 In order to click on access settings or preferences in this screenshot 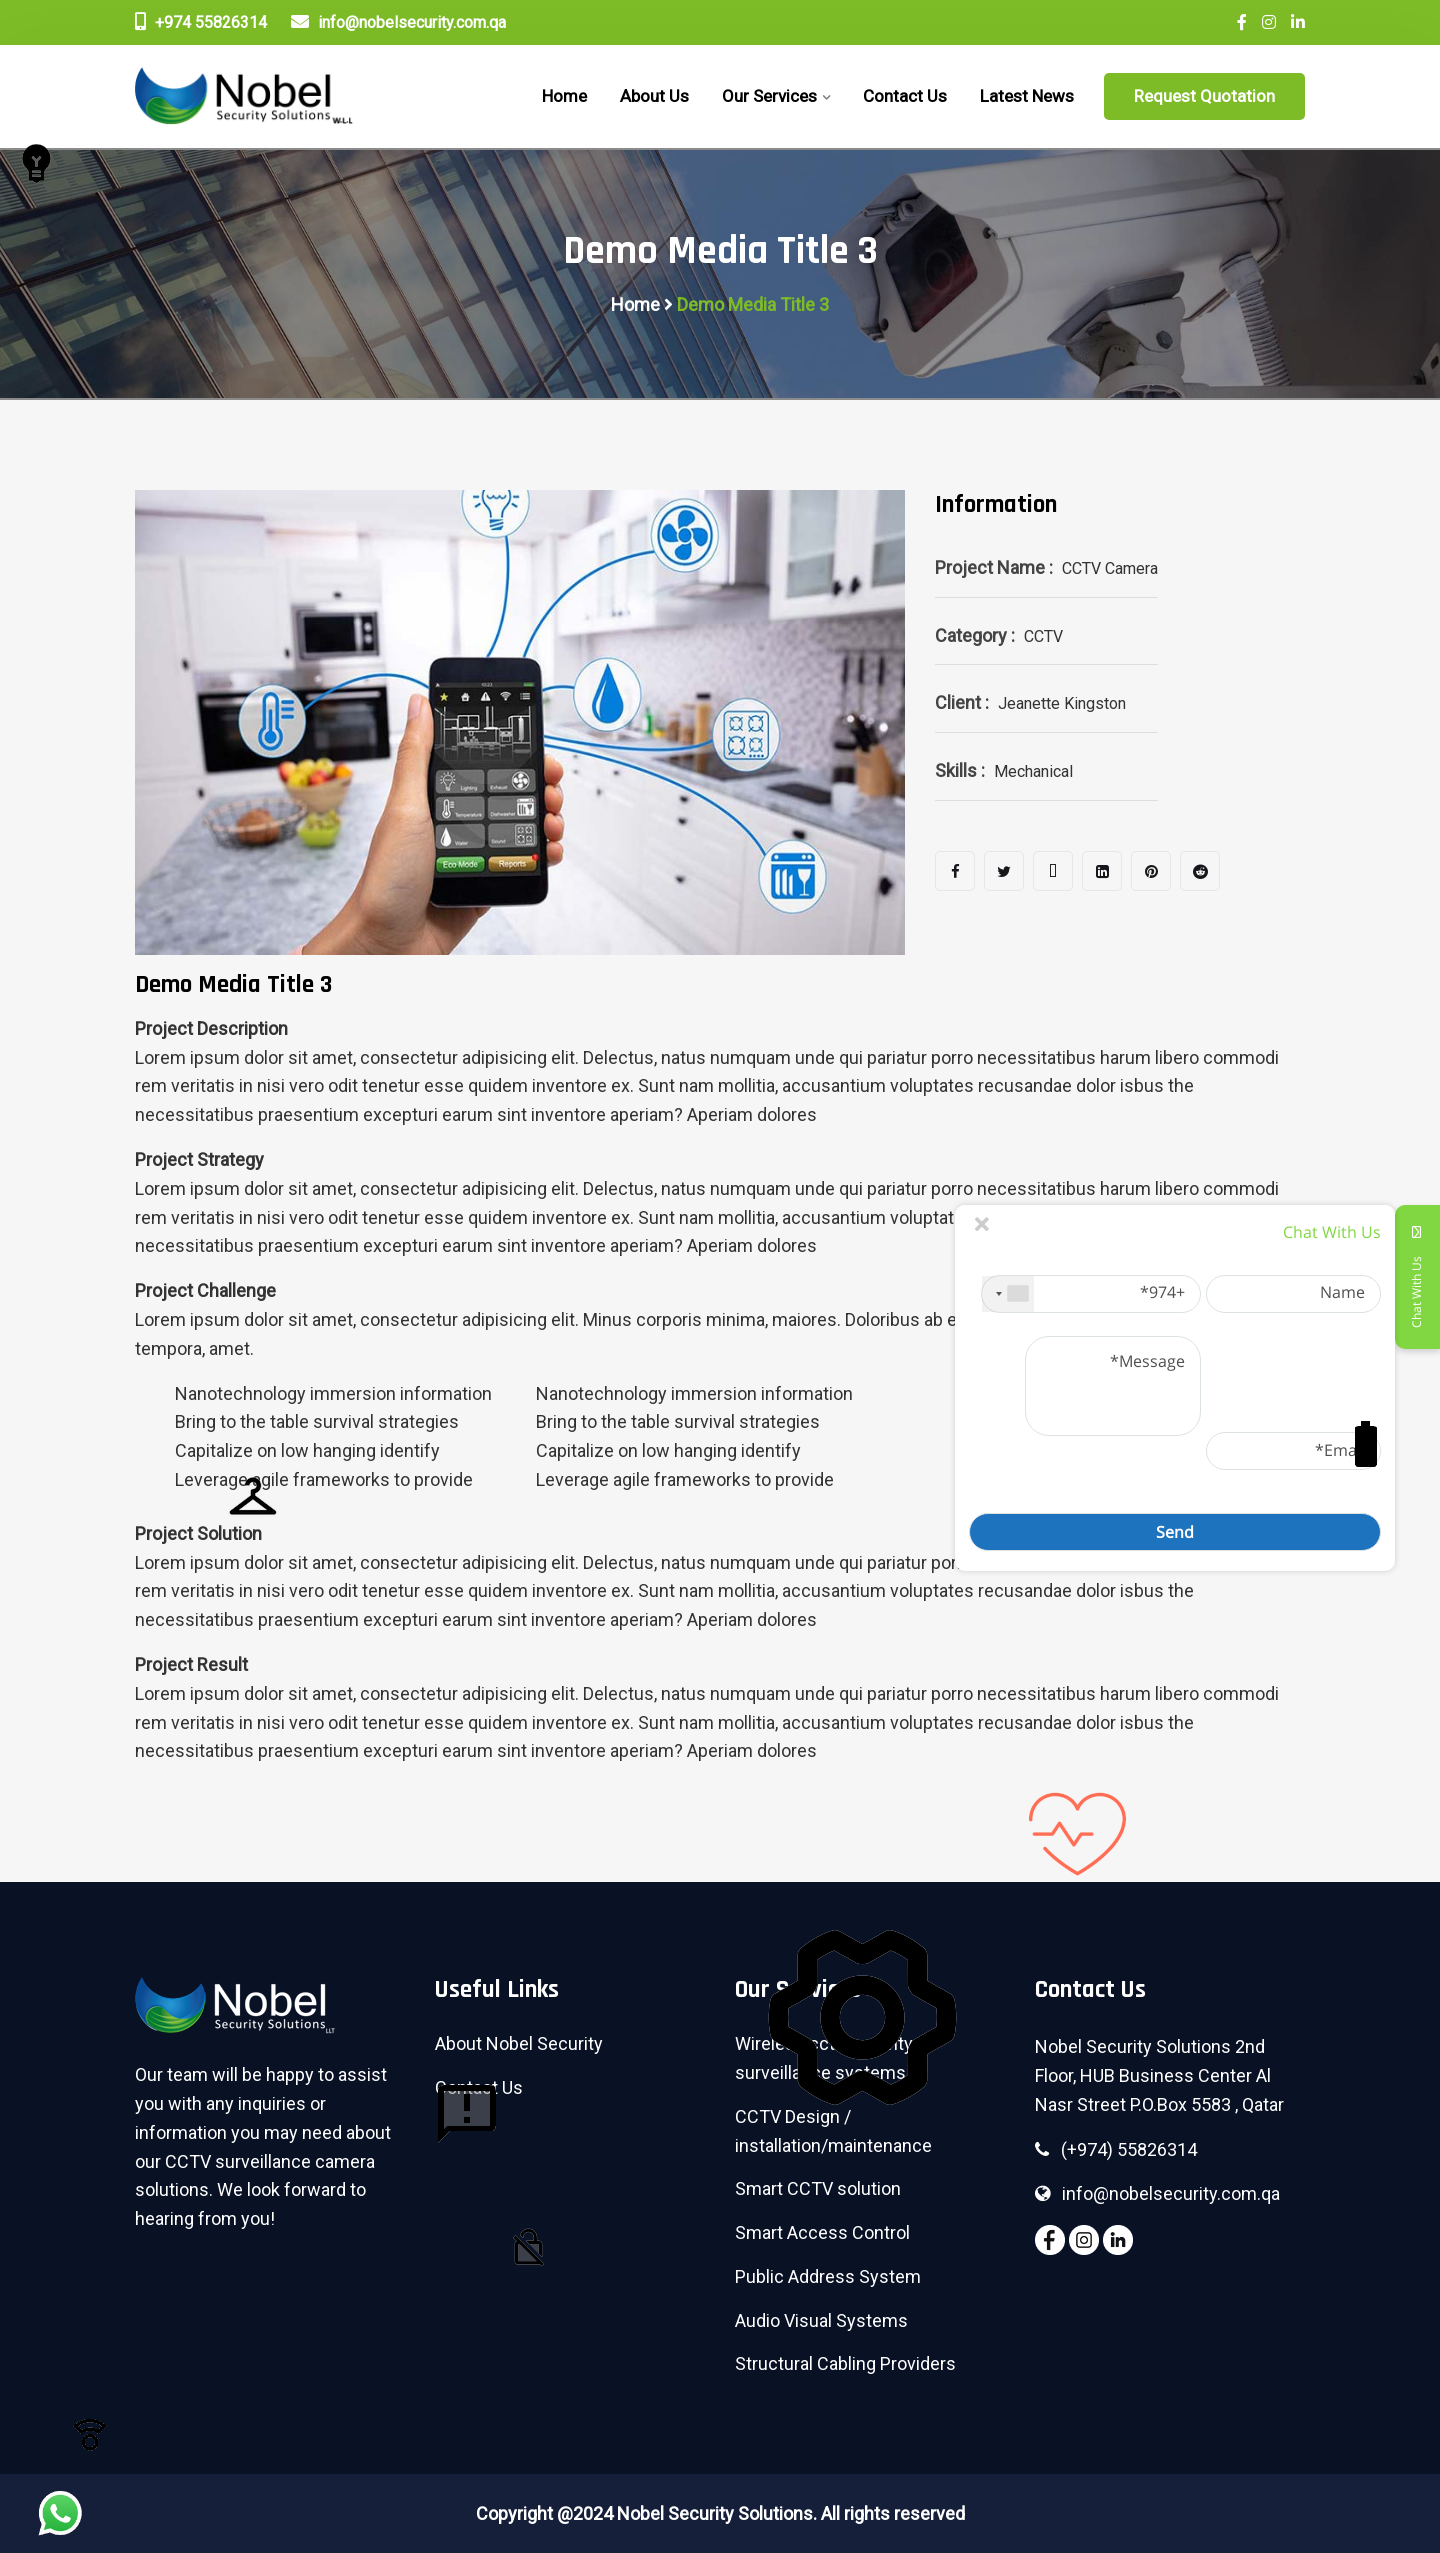, I will do `click(862, 2017)`.